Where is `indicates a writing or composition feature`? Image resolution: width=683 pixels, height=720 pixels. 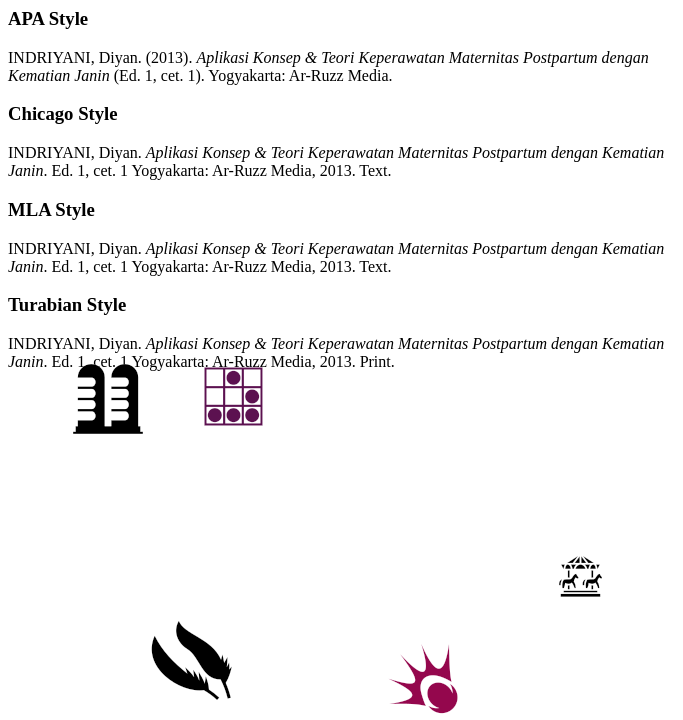
indicates a writing or composition feature is located at coordinates (192, 661).